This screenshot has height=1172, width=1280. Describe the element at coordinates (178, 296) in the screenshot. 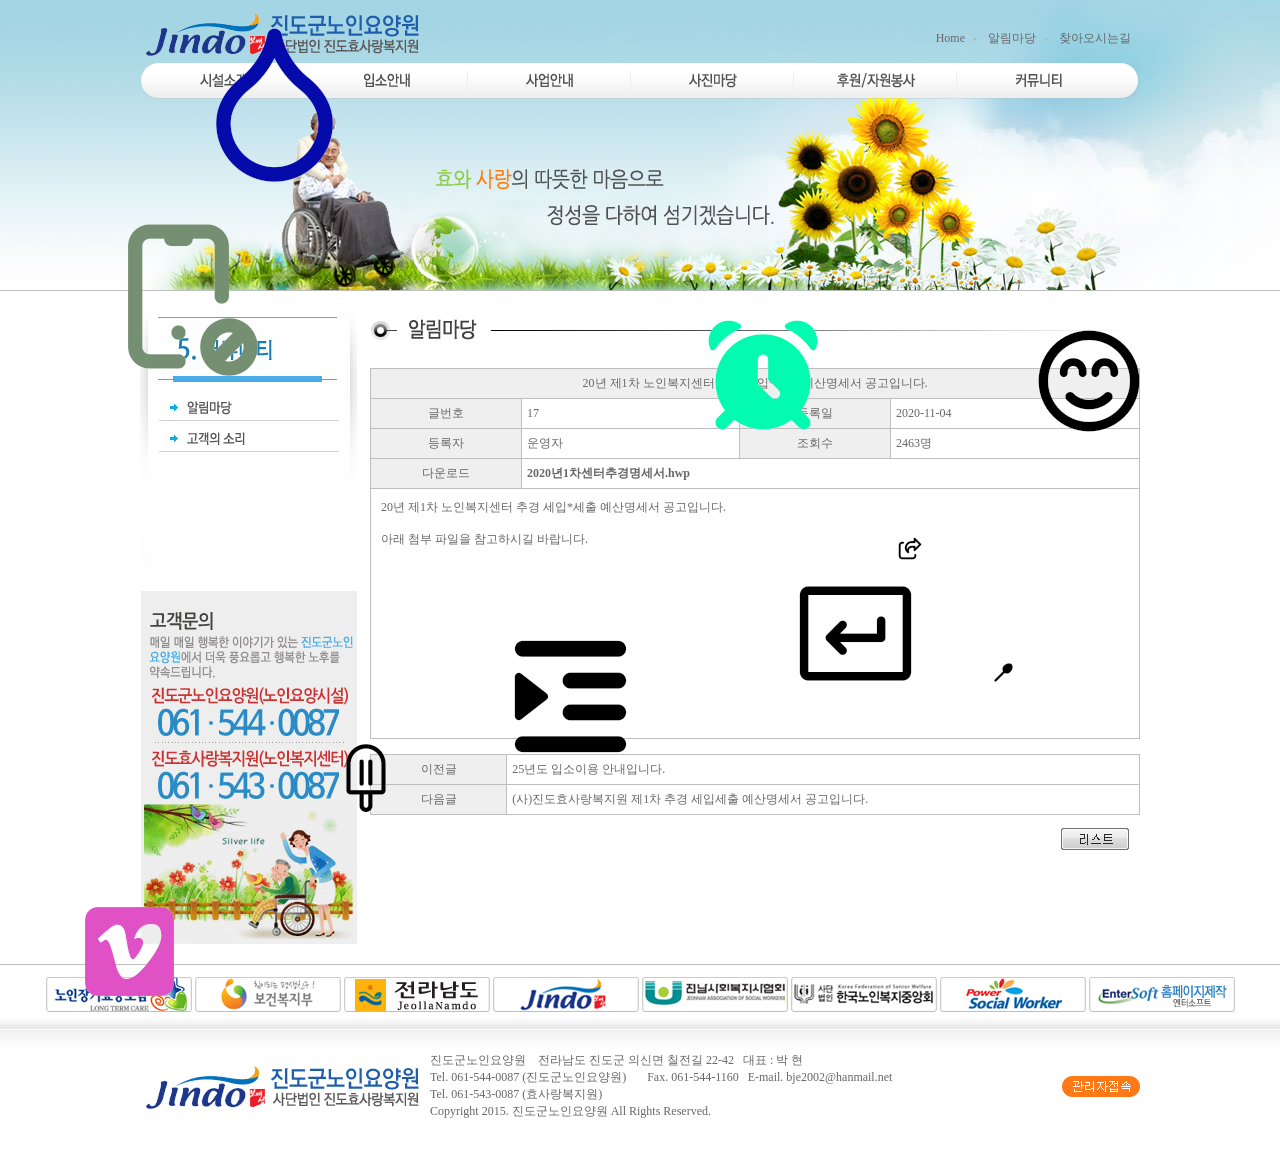

I see `cancel mobile device connection` at that location.